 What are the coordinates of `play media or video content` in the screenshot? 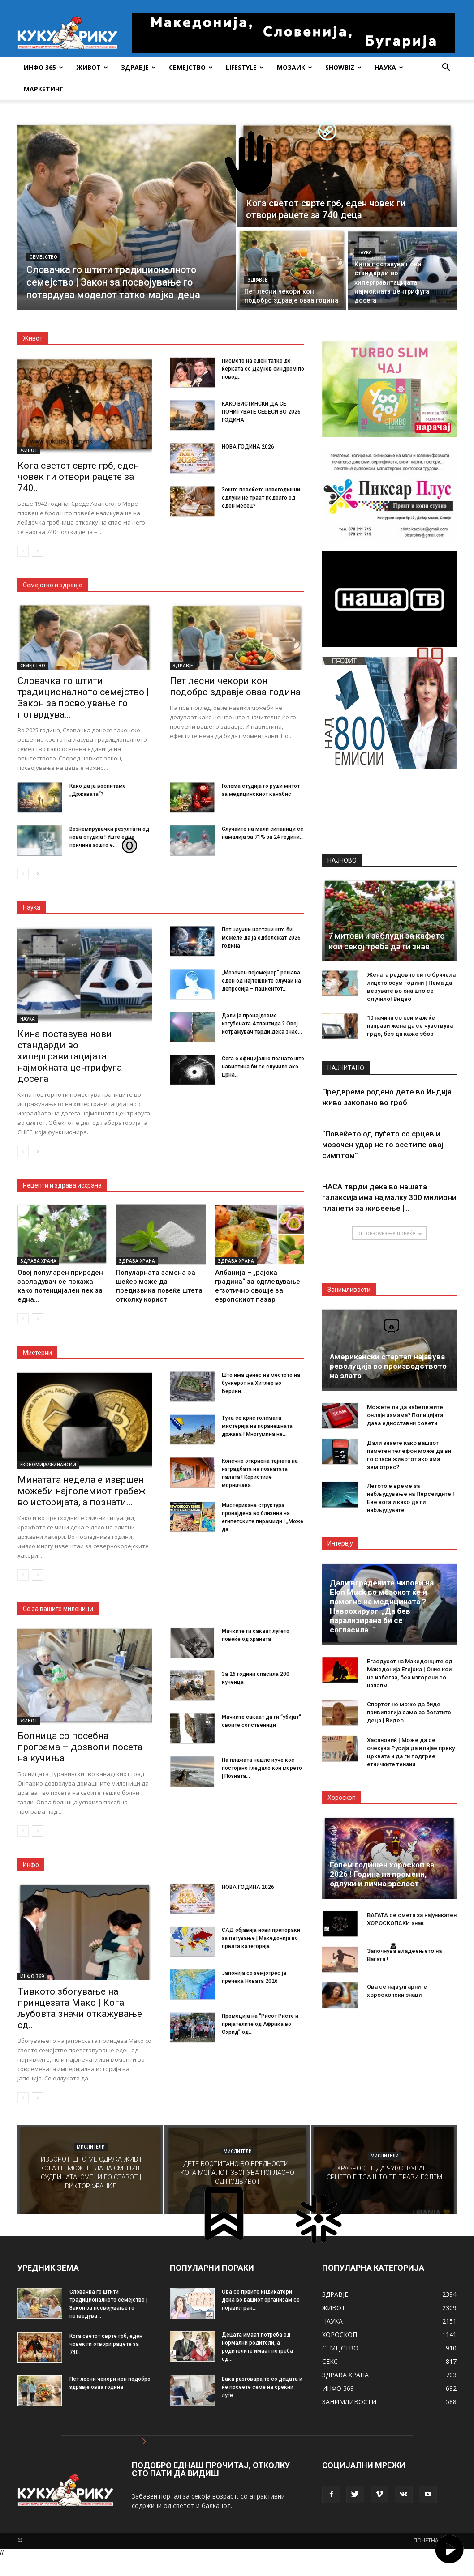 It's located at (449, 2549).